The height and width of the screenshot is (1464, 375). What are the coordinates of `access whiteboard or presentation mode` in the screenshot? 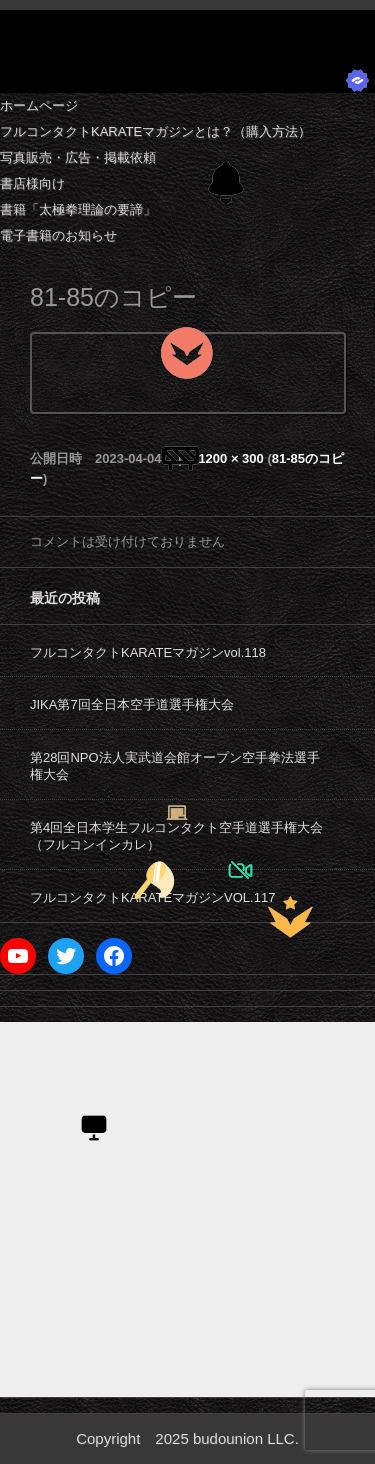 It's located at (177, 813).